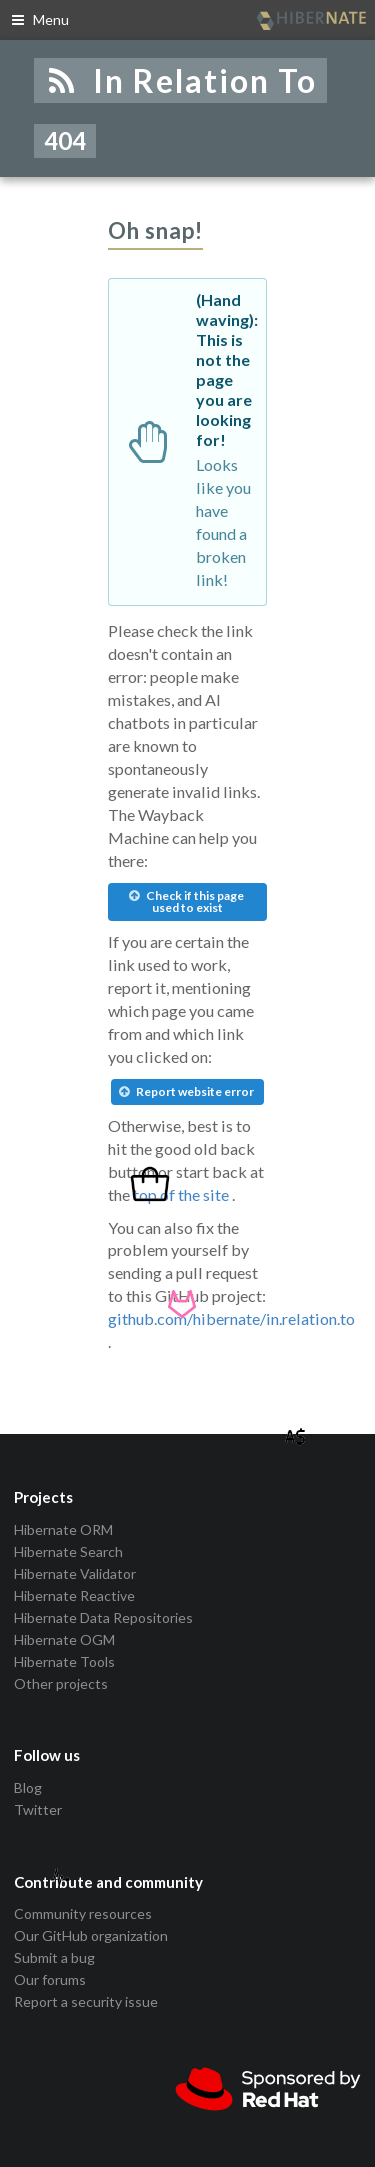 The height and width of the screenshot is (2167, 375). Describe the element at coordinates (150, 1186) in the screenshot. I see `view your shopping bag` at that location.